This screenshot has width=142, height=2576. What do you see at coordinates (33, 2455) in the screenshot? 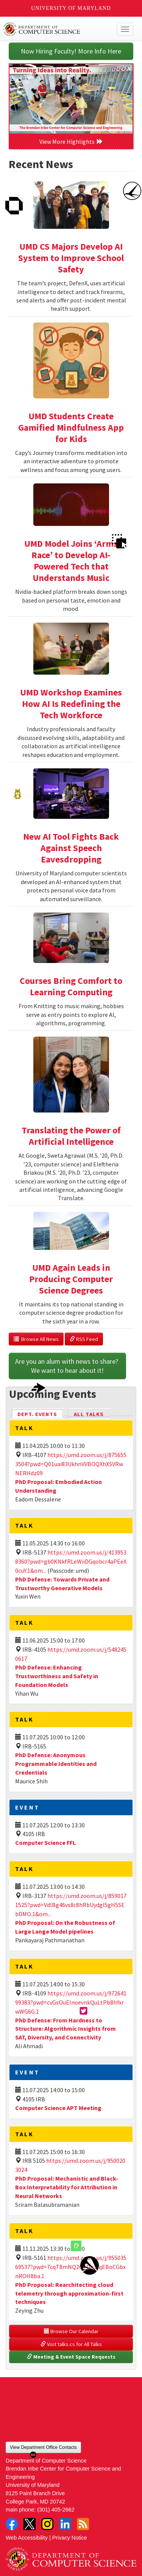
I see `open the Redbubble app` at bounding box center [33, 2455].